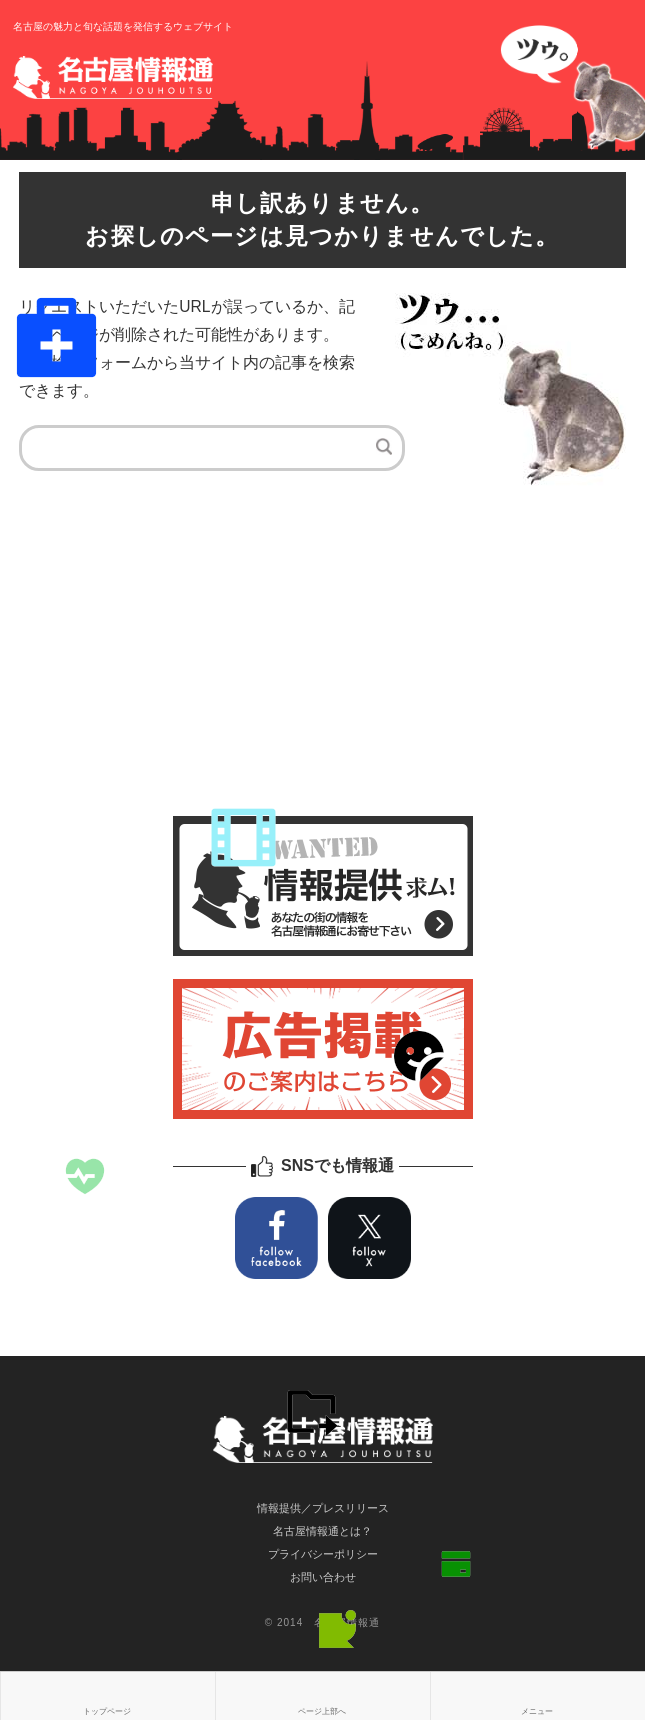 The image size is (645, 1720). Describe the element at coordinates (85, 1176) in the screenshot. I see `view health or heart rate data` at that location.